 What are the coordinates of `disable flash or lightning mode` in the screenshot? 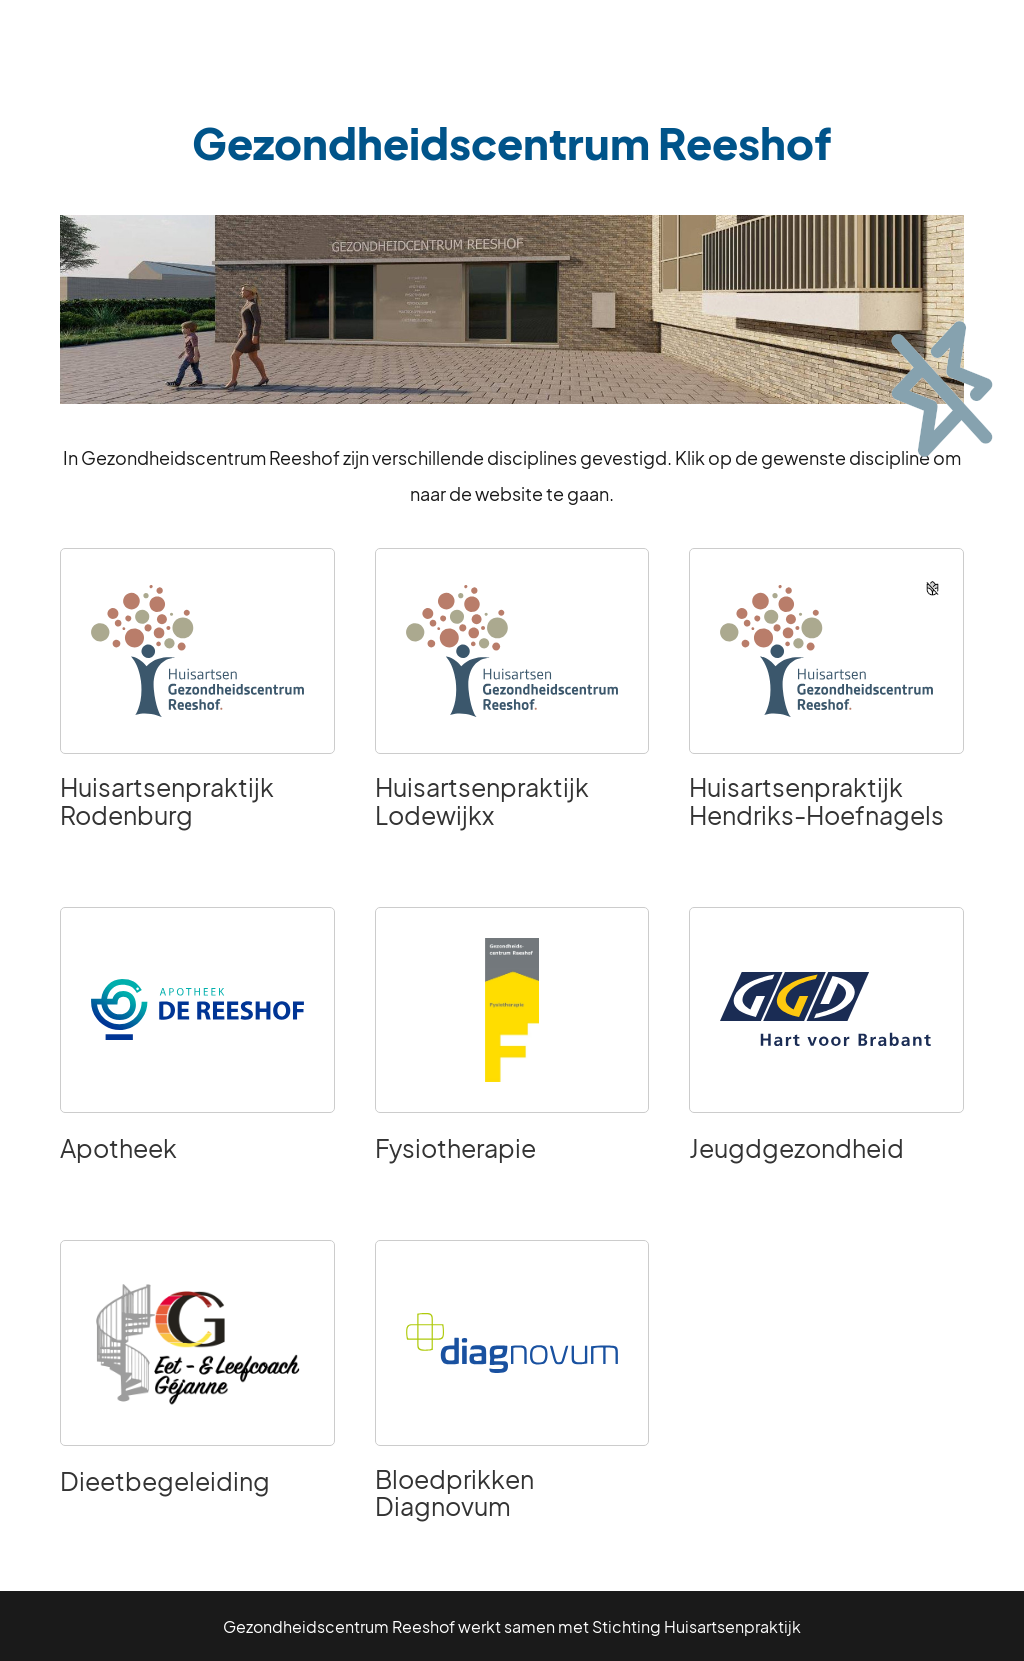 It's located at (942, 389).